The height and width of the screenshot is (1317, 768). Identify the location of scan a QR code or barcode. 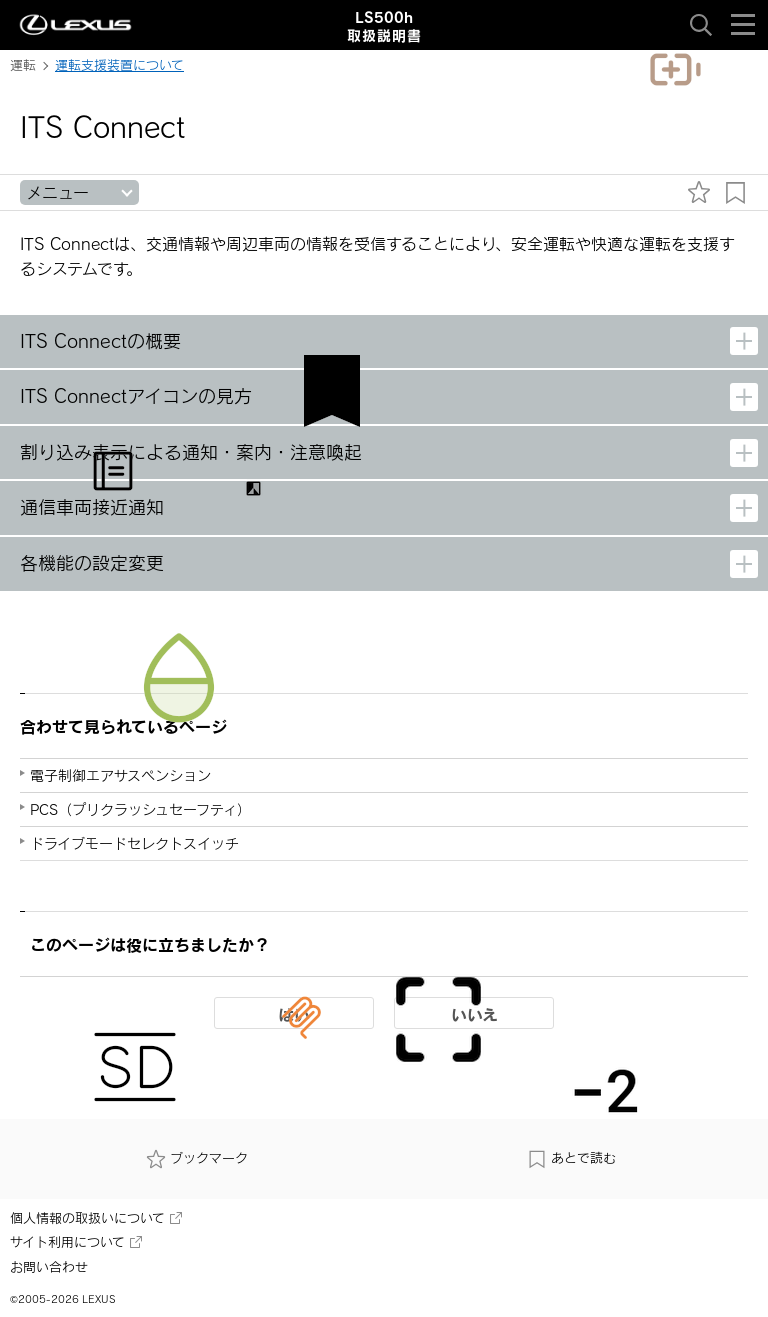
(438, 1019).